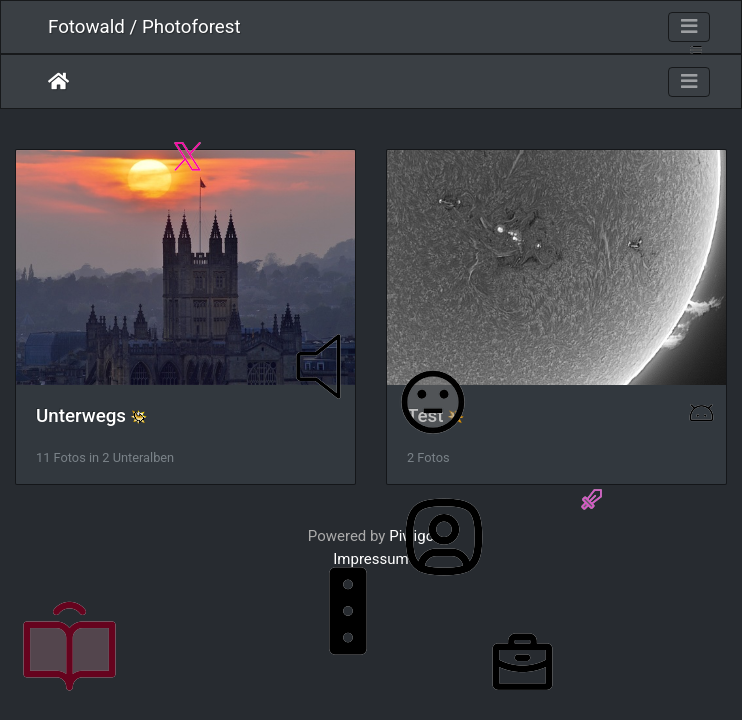  What do you see at coordinates (69, 644) in the screenshot?
I see `view user profile or account details` at bounding box center [69, 644].